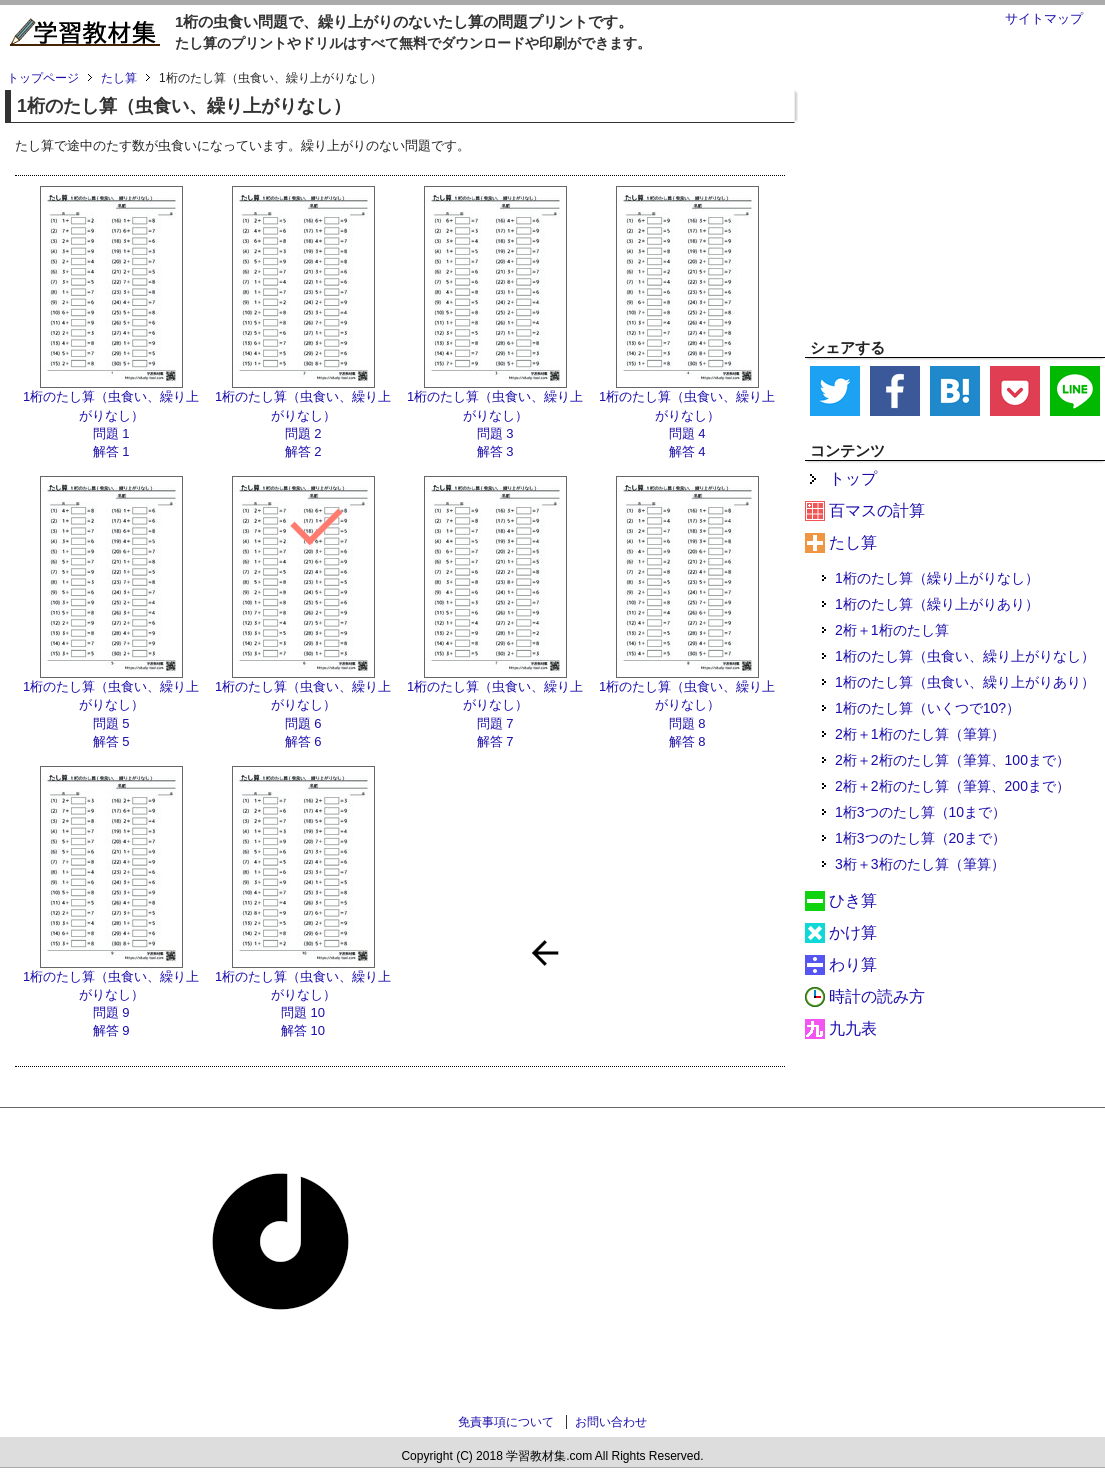 The height and width of the screenshot is (1473, 1105). Describe the element at coordinates (545, 953) in the screenshot. I see `go back to the previous screen` at that location.